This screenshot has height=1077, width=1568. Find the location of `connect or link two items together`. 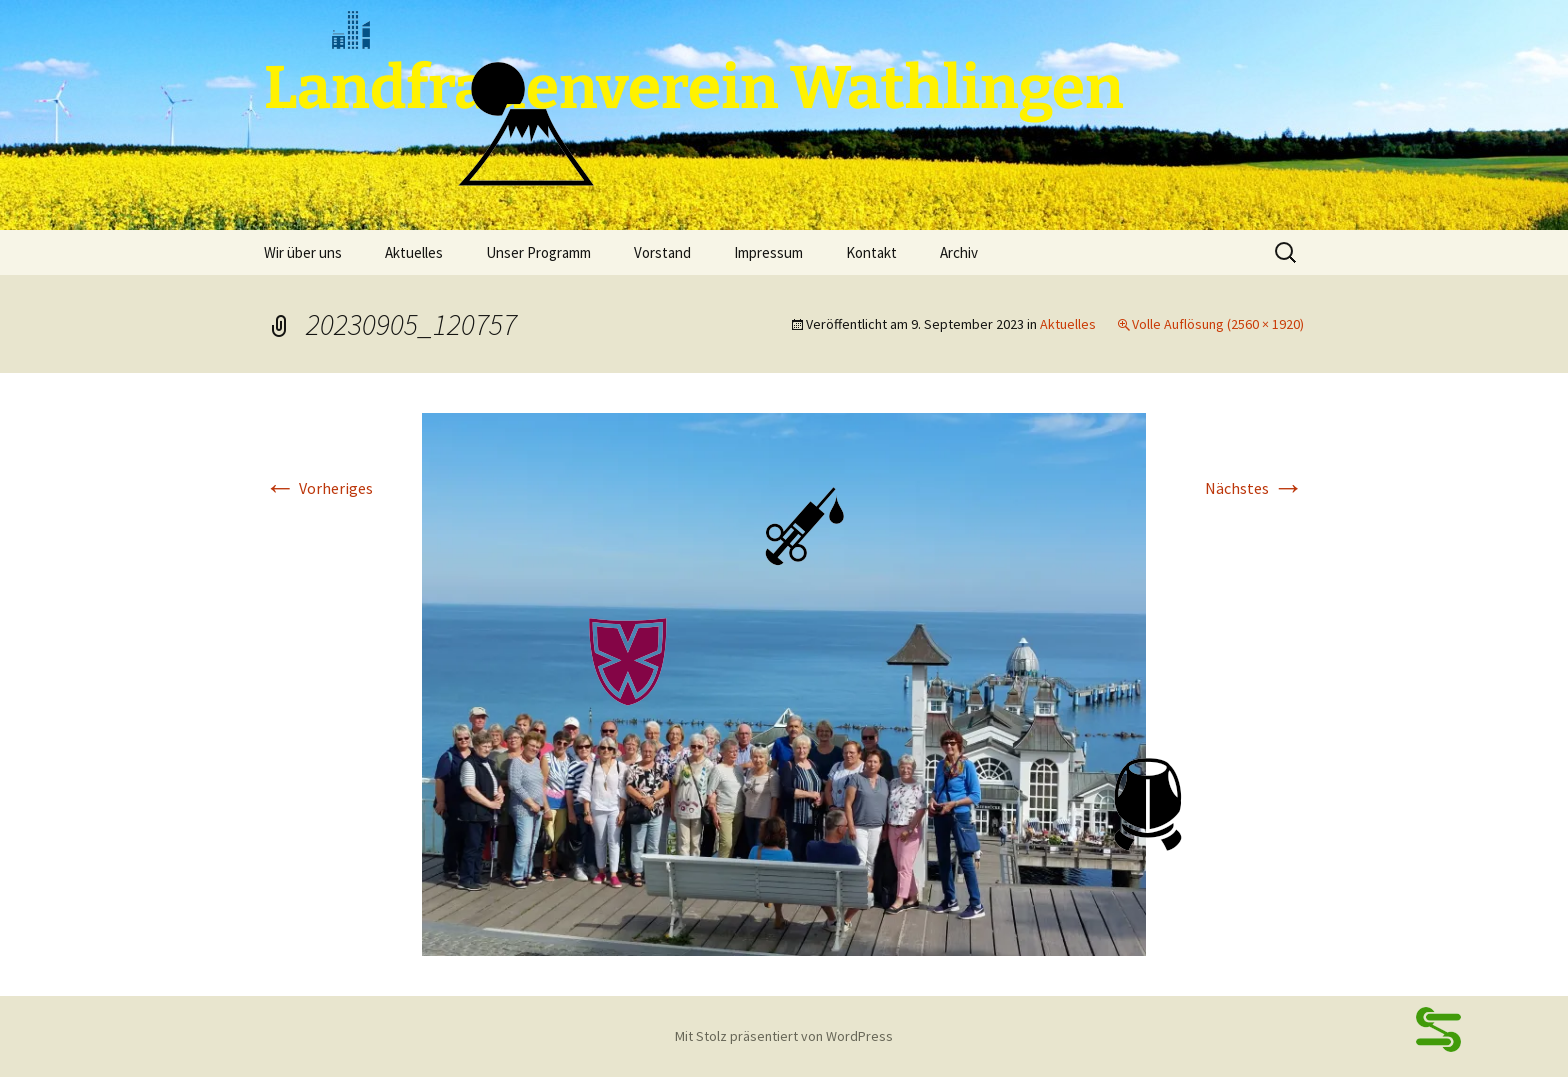

connect or link two items together is located at coordinates (1438, 1029).